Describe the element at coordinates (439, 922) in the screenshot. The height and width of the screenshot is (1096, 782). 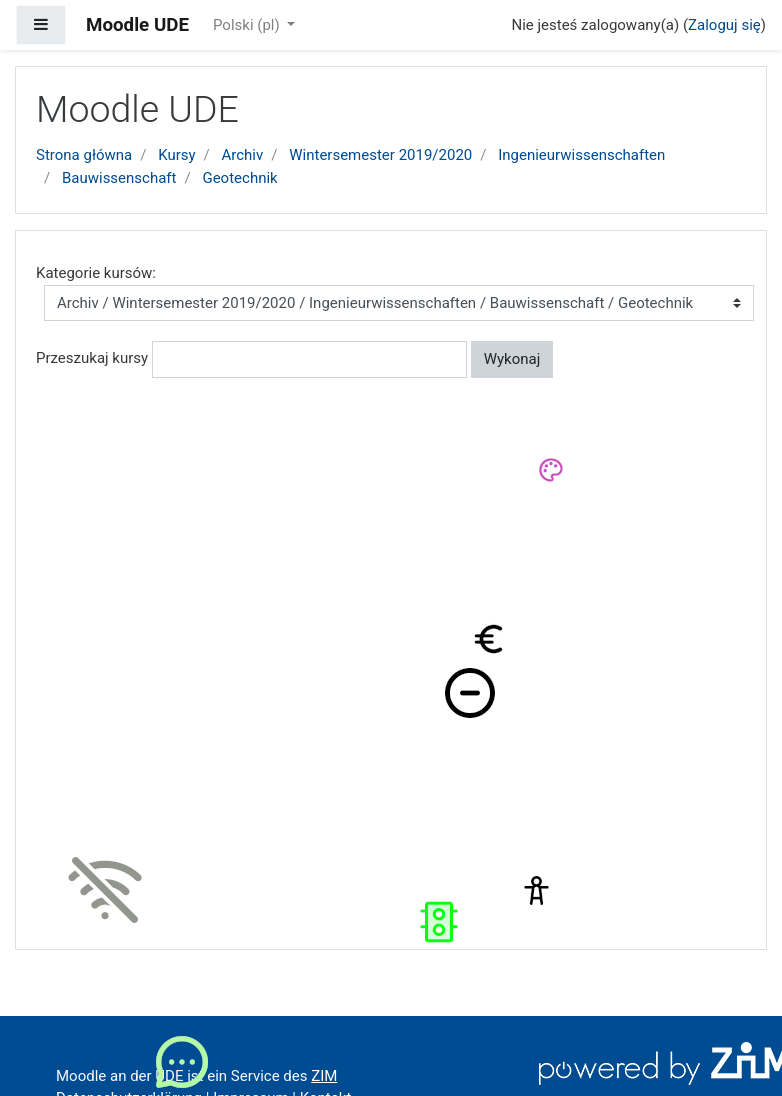
I see `traffic or signal status indicator` at that location.